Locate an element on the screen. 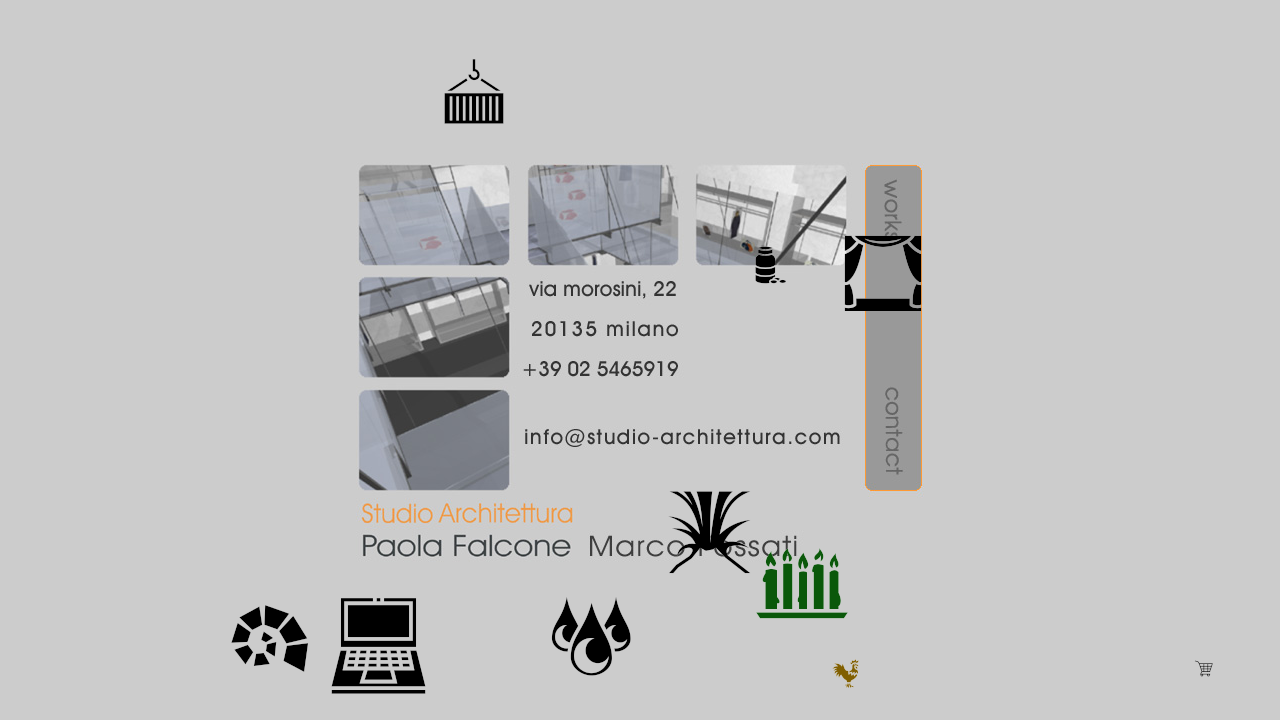 This screenshot has height=720, width=1280. view medication or prescription details is located at coordinates (769, 265).